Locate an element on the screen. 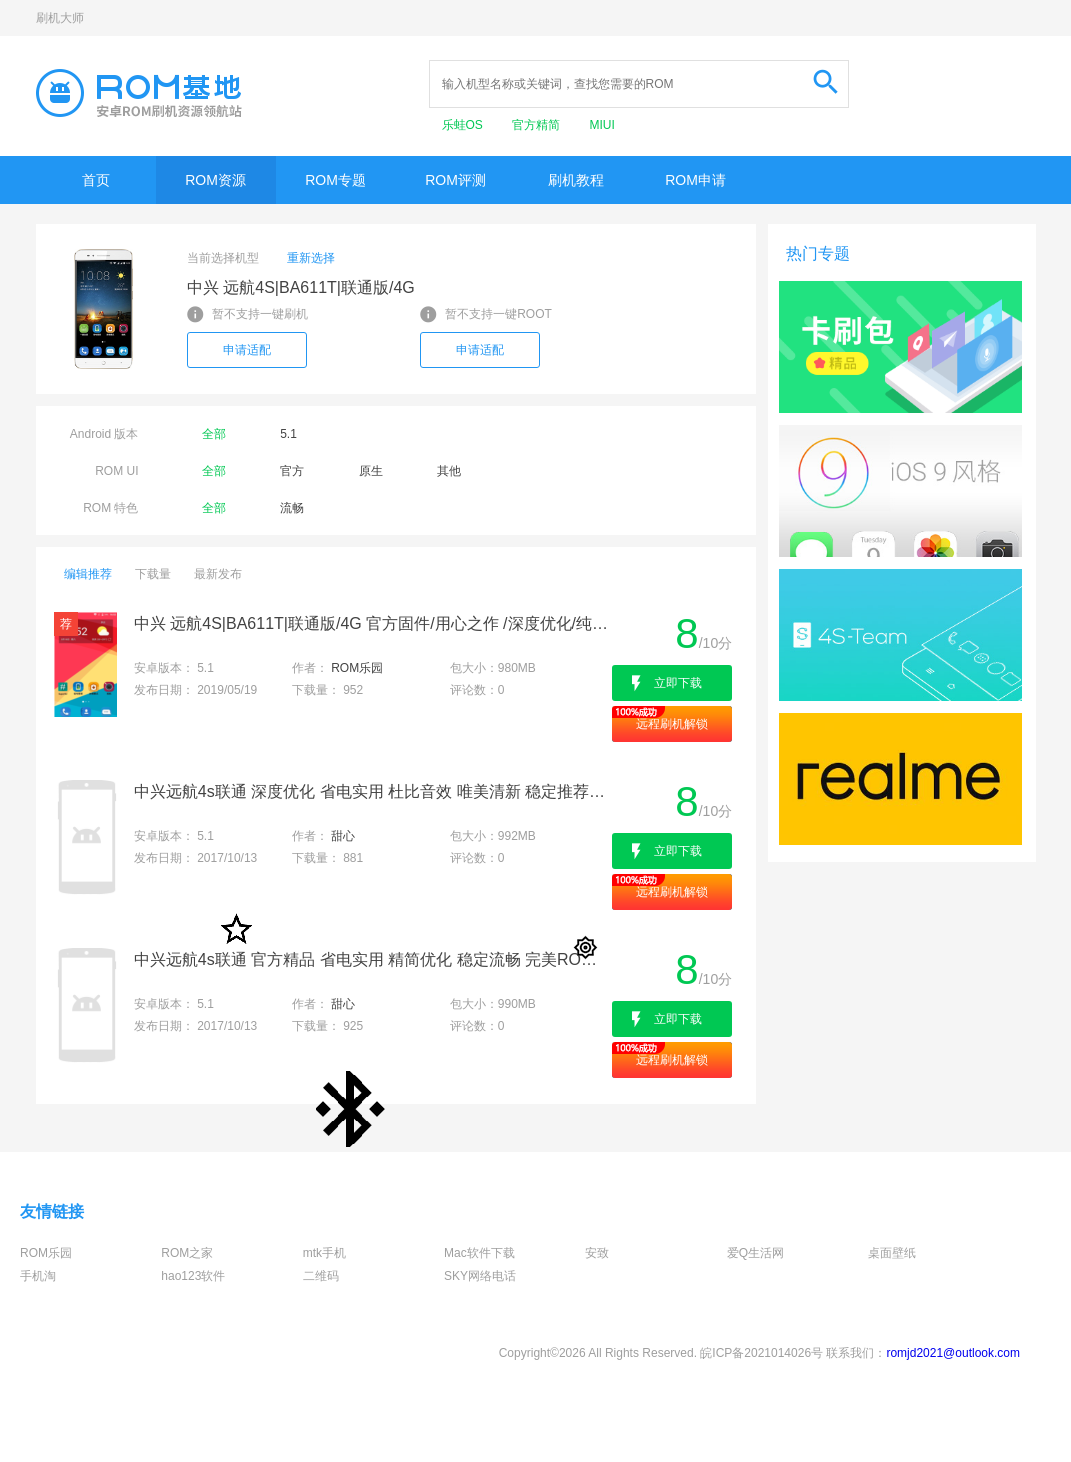 The width and height of the screenshot is (1071, 1462). add item to favorites is located at coordinates (236, 929).